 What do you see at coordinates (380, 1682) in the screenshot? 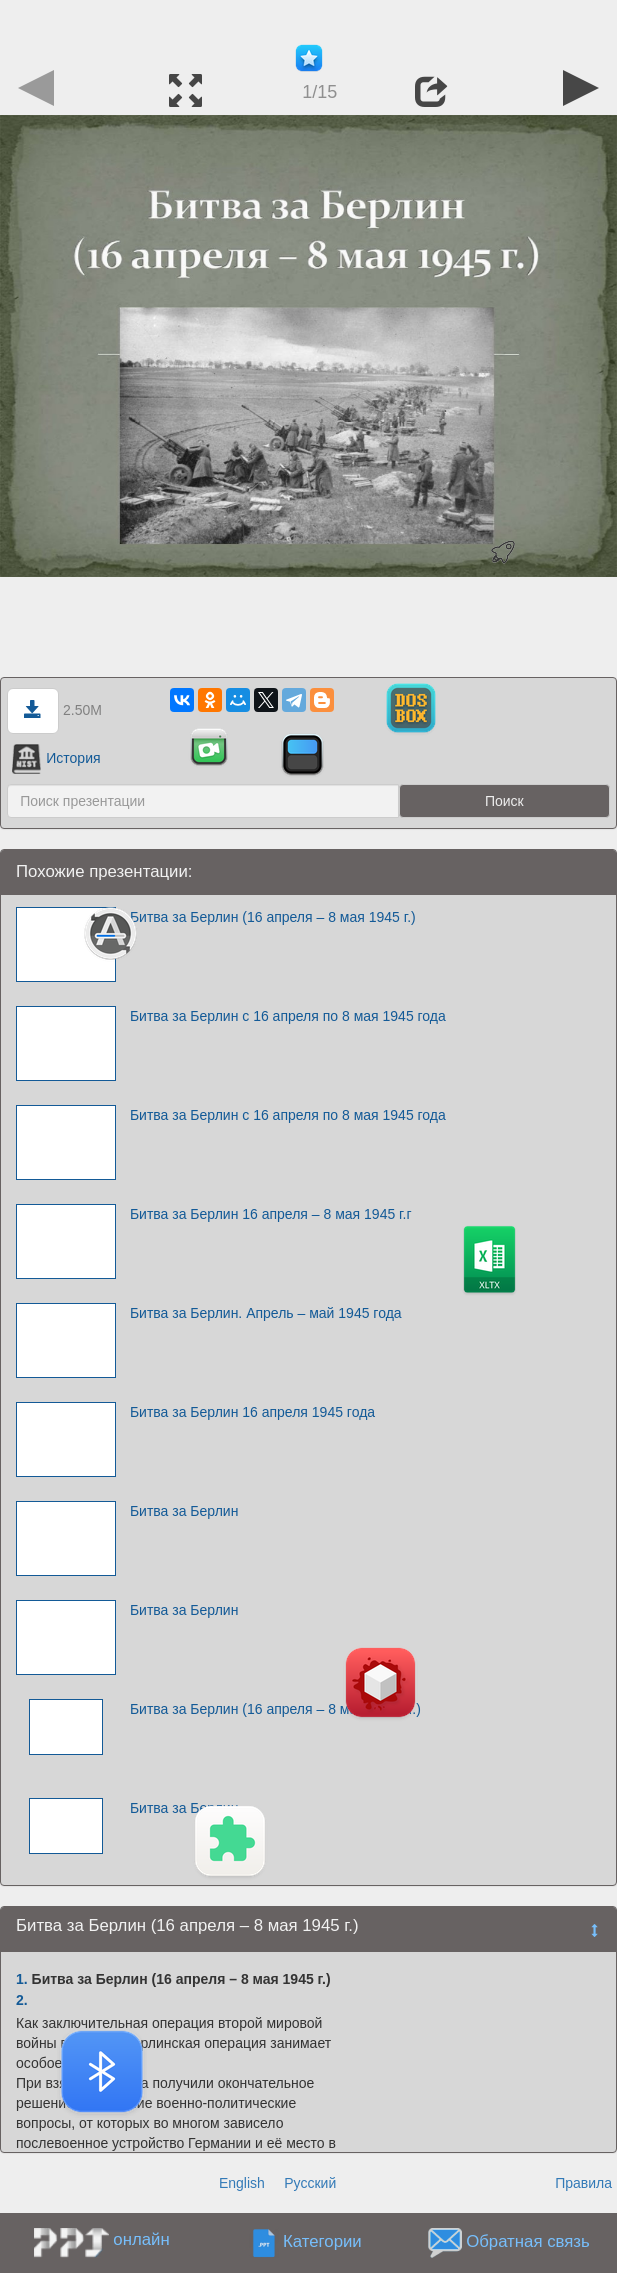
I see `launch assaultcube game` at bounding box center [380, 1682].